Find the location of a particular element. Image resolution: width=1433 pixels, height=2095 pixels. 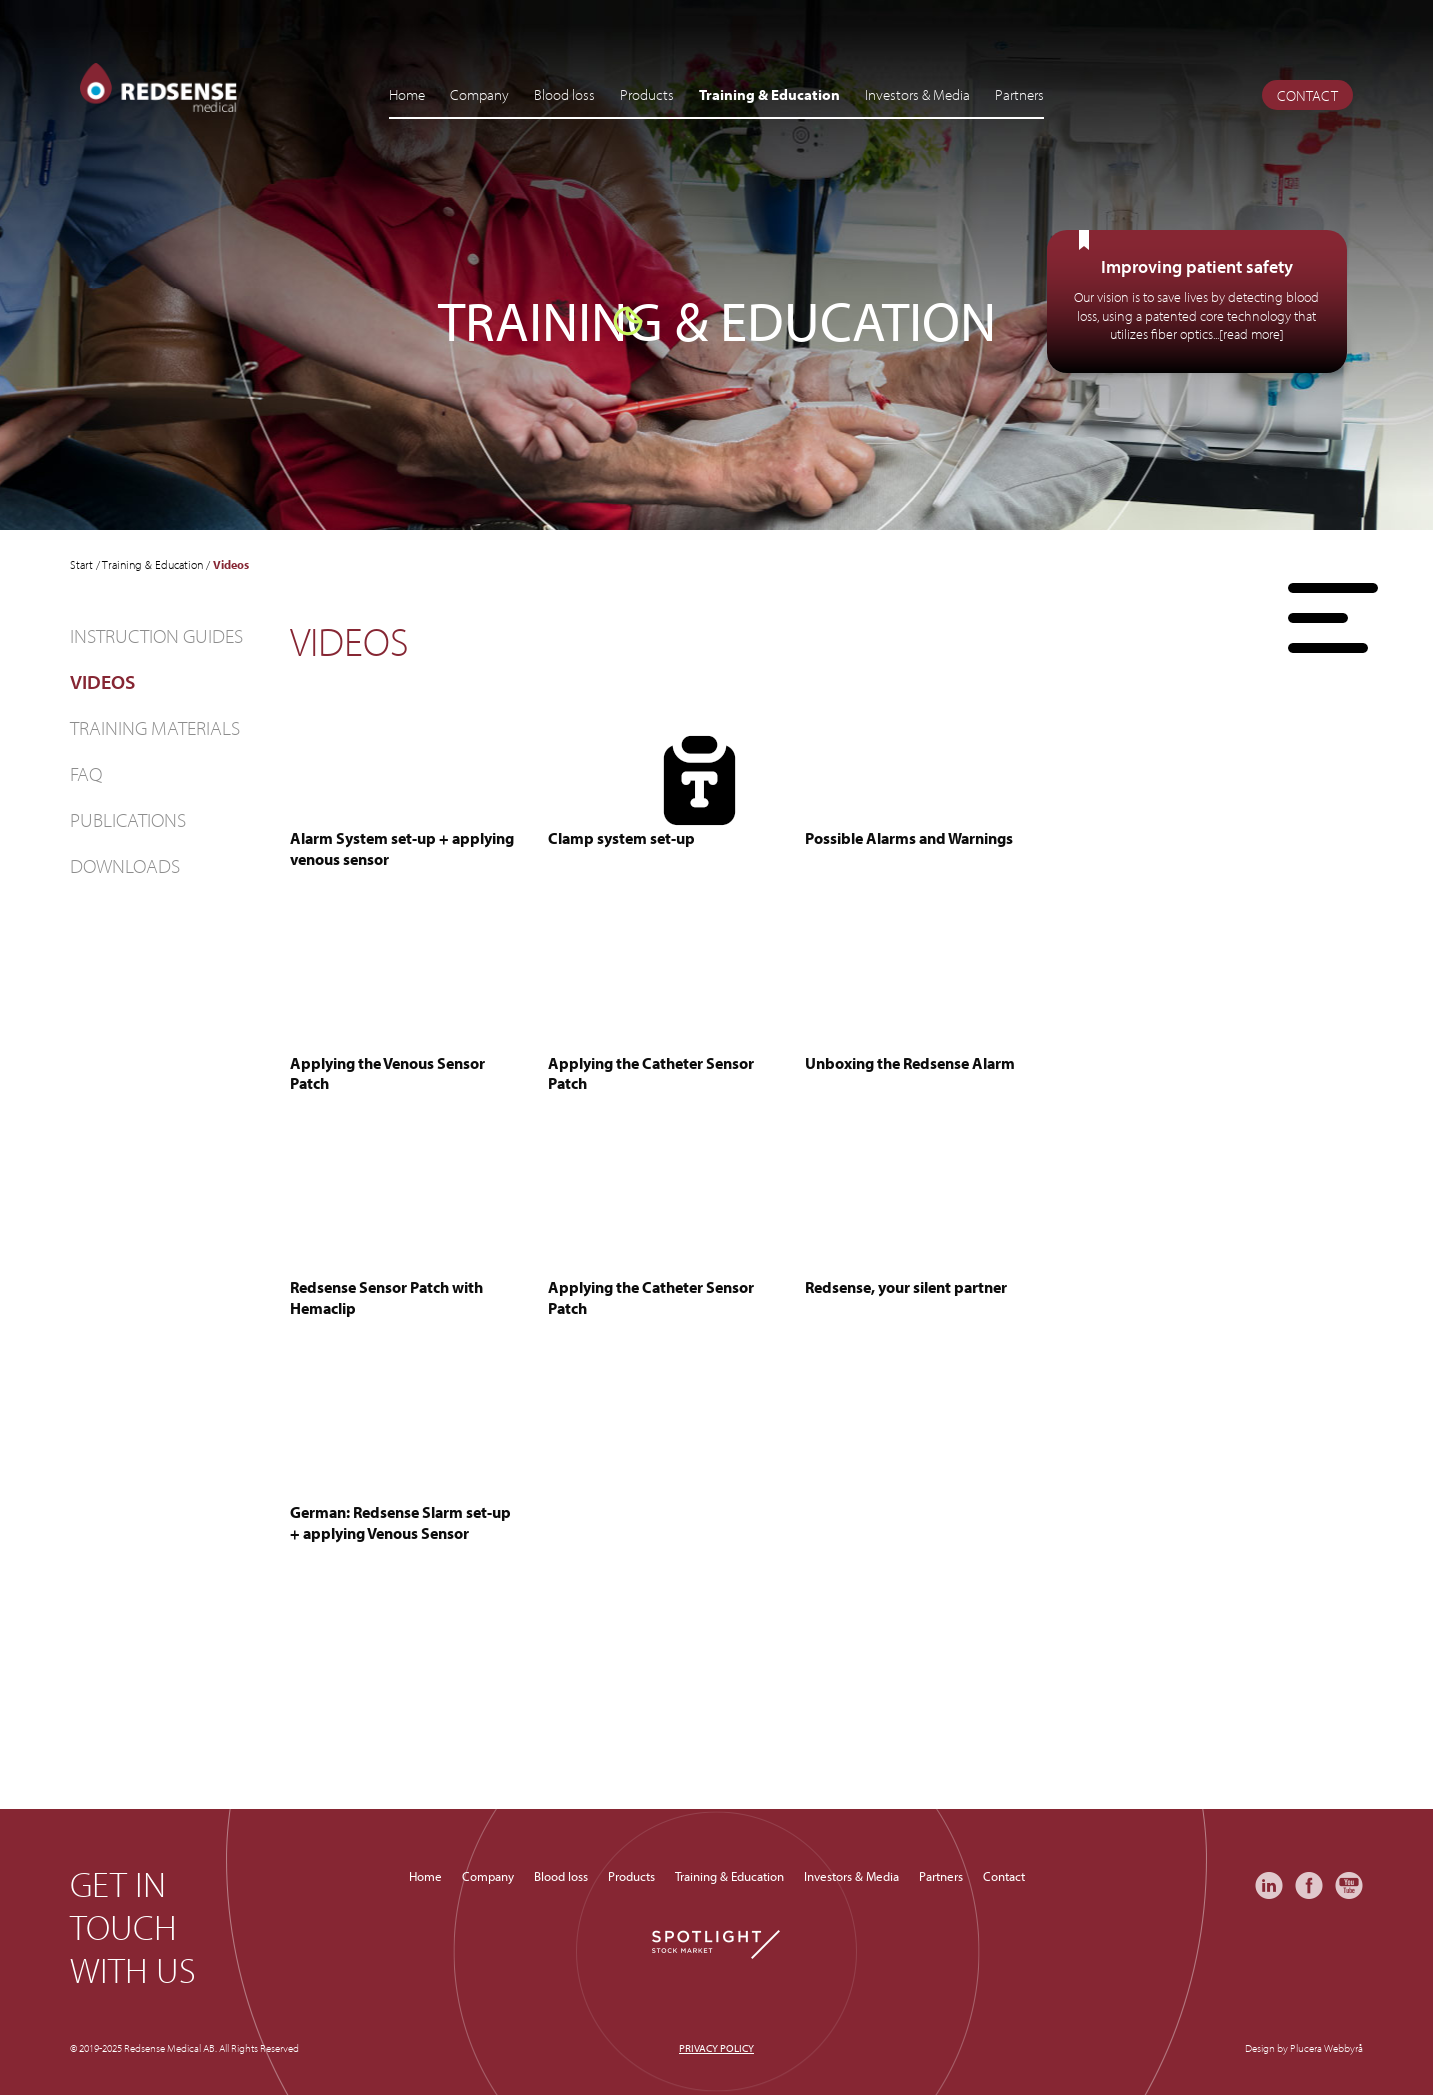

add a sticker to your message is located at coordinates (628, 321).